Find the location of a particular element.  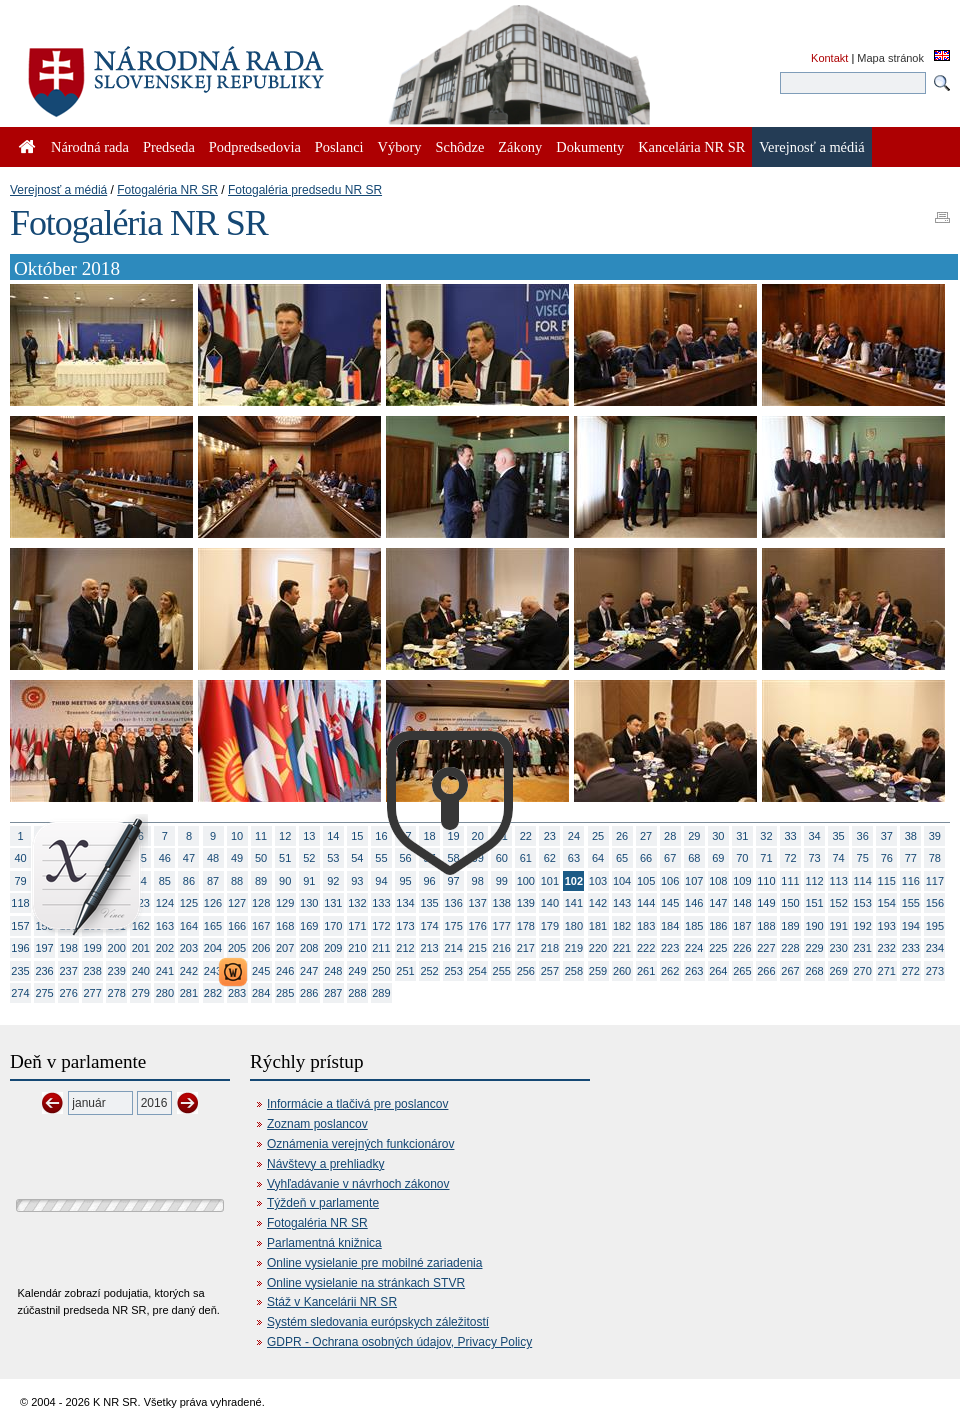

open xournal note-taking app is located at coordinates (86, 875).